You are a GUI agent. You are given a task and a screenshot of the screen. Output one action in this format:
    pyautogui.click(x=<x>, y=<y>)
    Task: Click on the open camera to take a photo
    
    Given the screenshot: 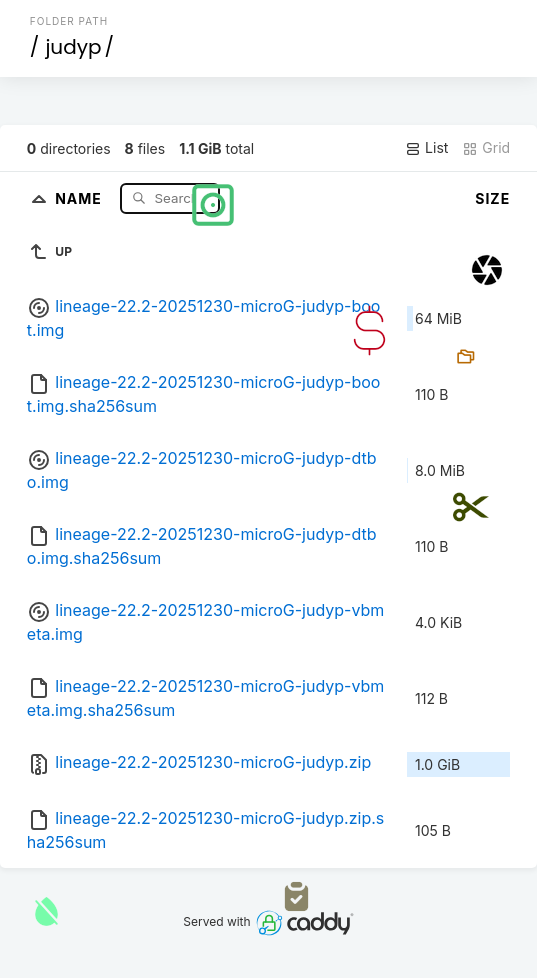 What is the action you would take?
    pyautogui.click(x=487, y=270)
    